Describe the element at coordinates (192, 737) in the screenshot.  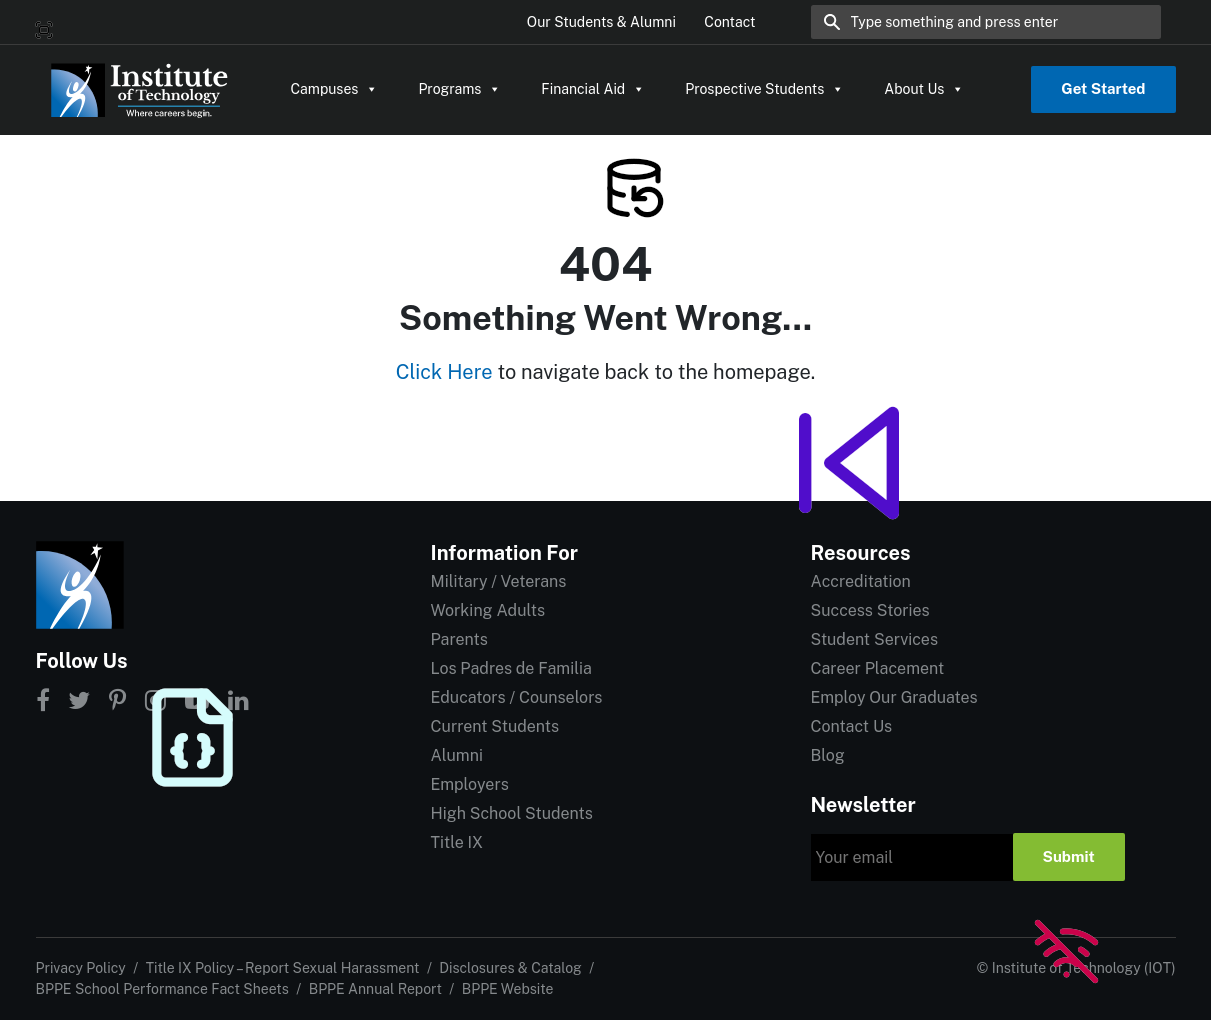
I see `view or open a JSON file` at that location.